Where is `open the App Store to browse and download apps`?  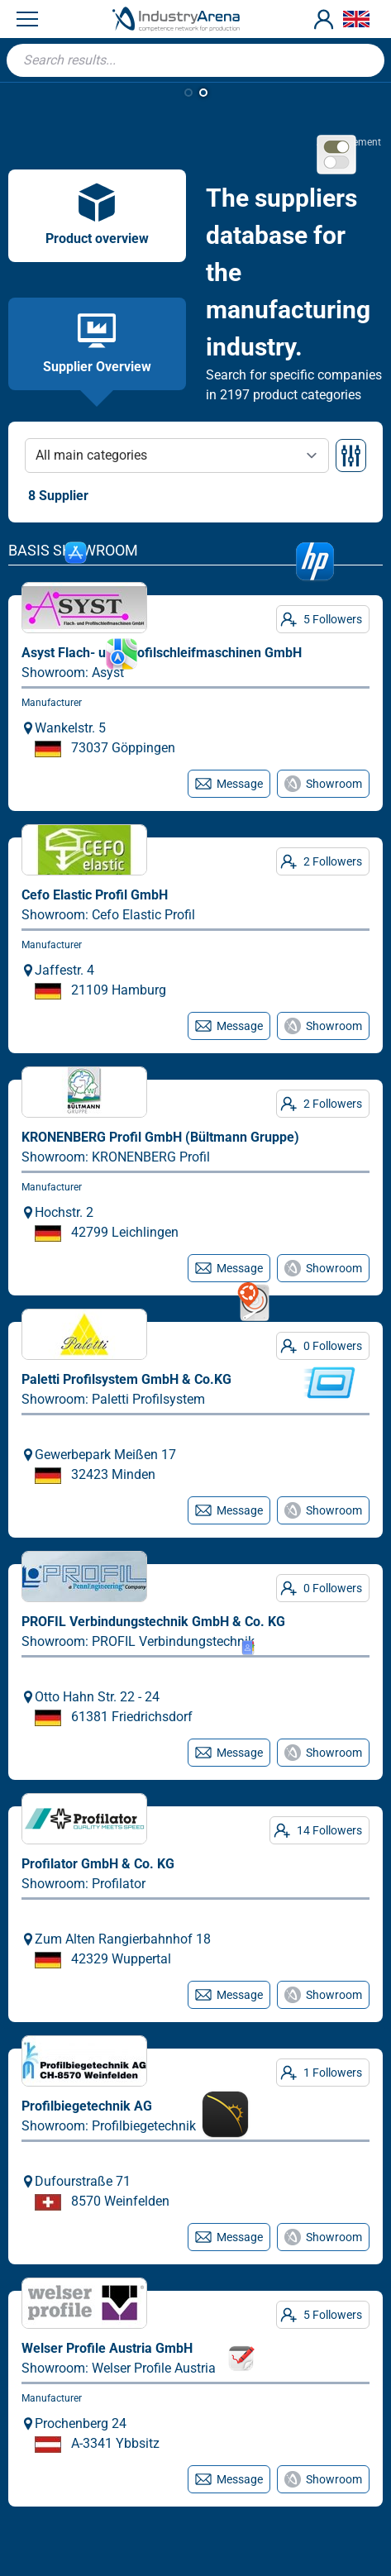 open the App Store to browse and download apps is located at coordinates (75, 552).